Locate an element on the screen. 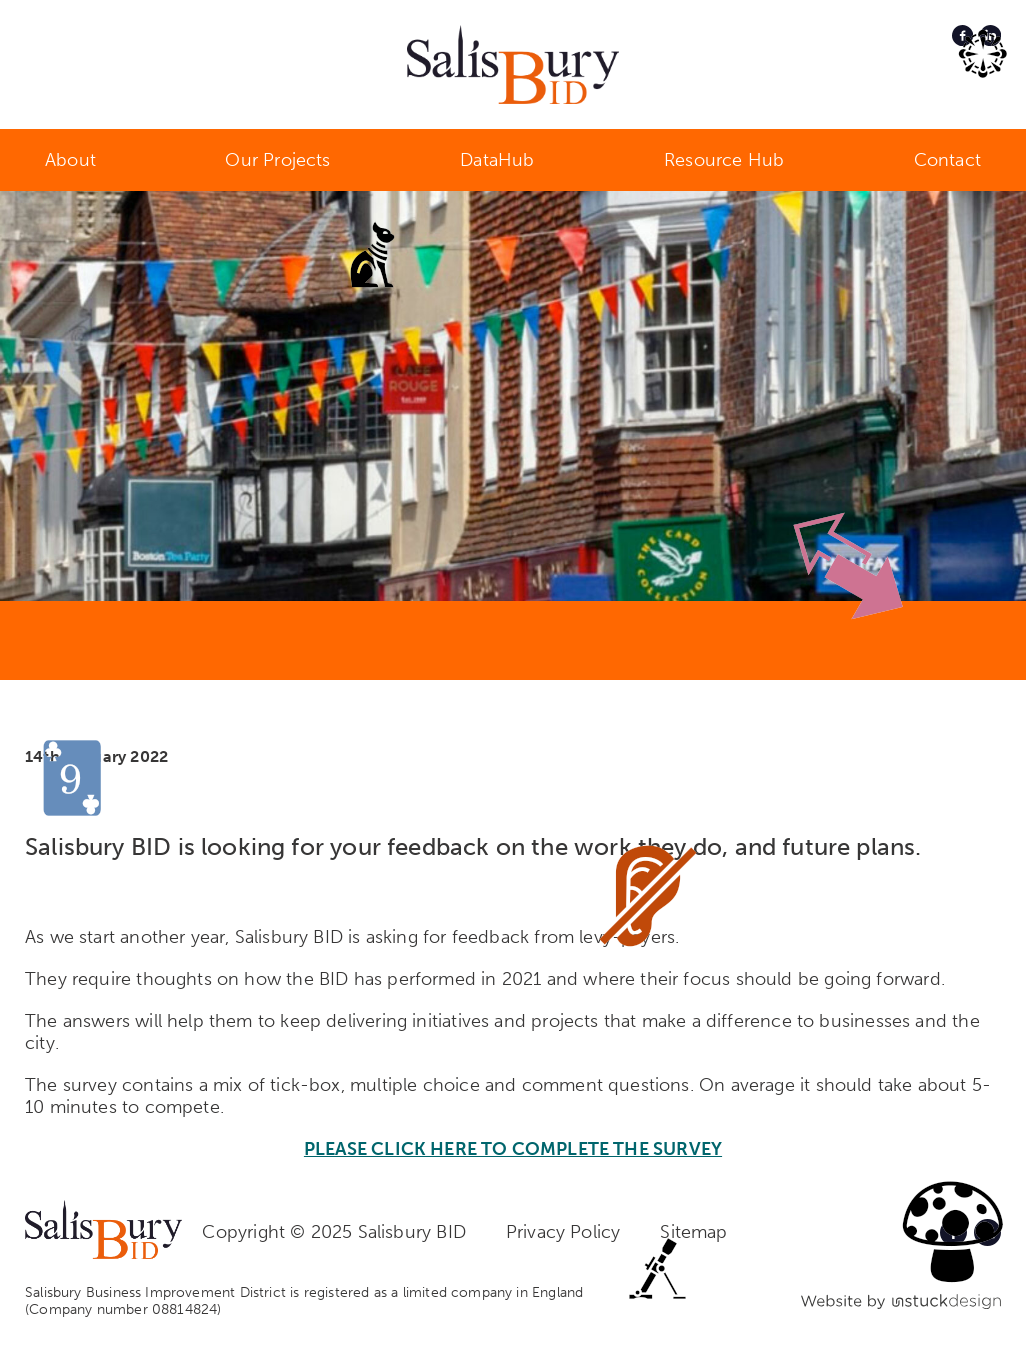 The height and width of the screenshot is (1368, 1026). access Egyptian mythology content or games is located at coordinates (372, 254).